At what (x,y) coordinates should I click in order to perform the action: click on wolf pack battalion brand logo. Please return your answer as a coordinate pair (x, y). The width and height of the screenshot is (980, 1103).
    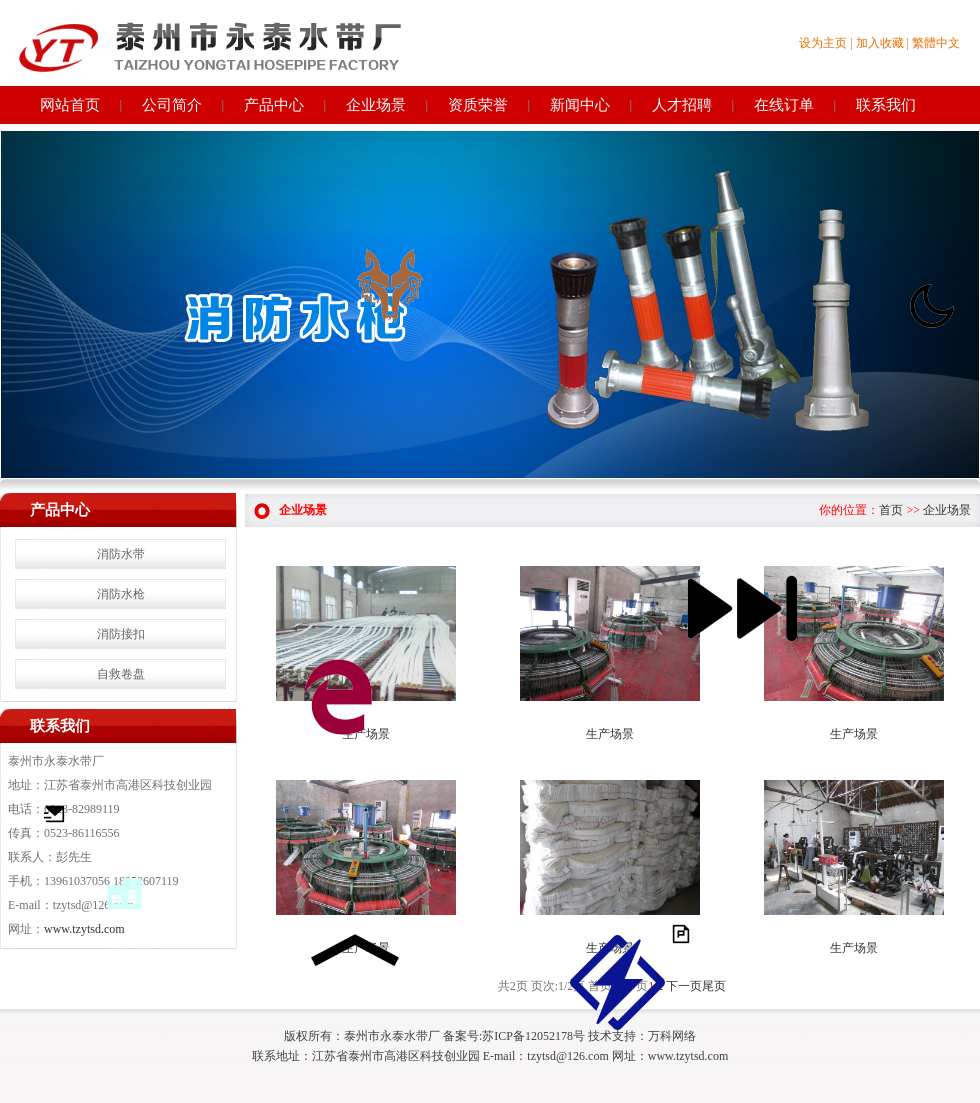
    Looking at the image, I should click on (390, 286).